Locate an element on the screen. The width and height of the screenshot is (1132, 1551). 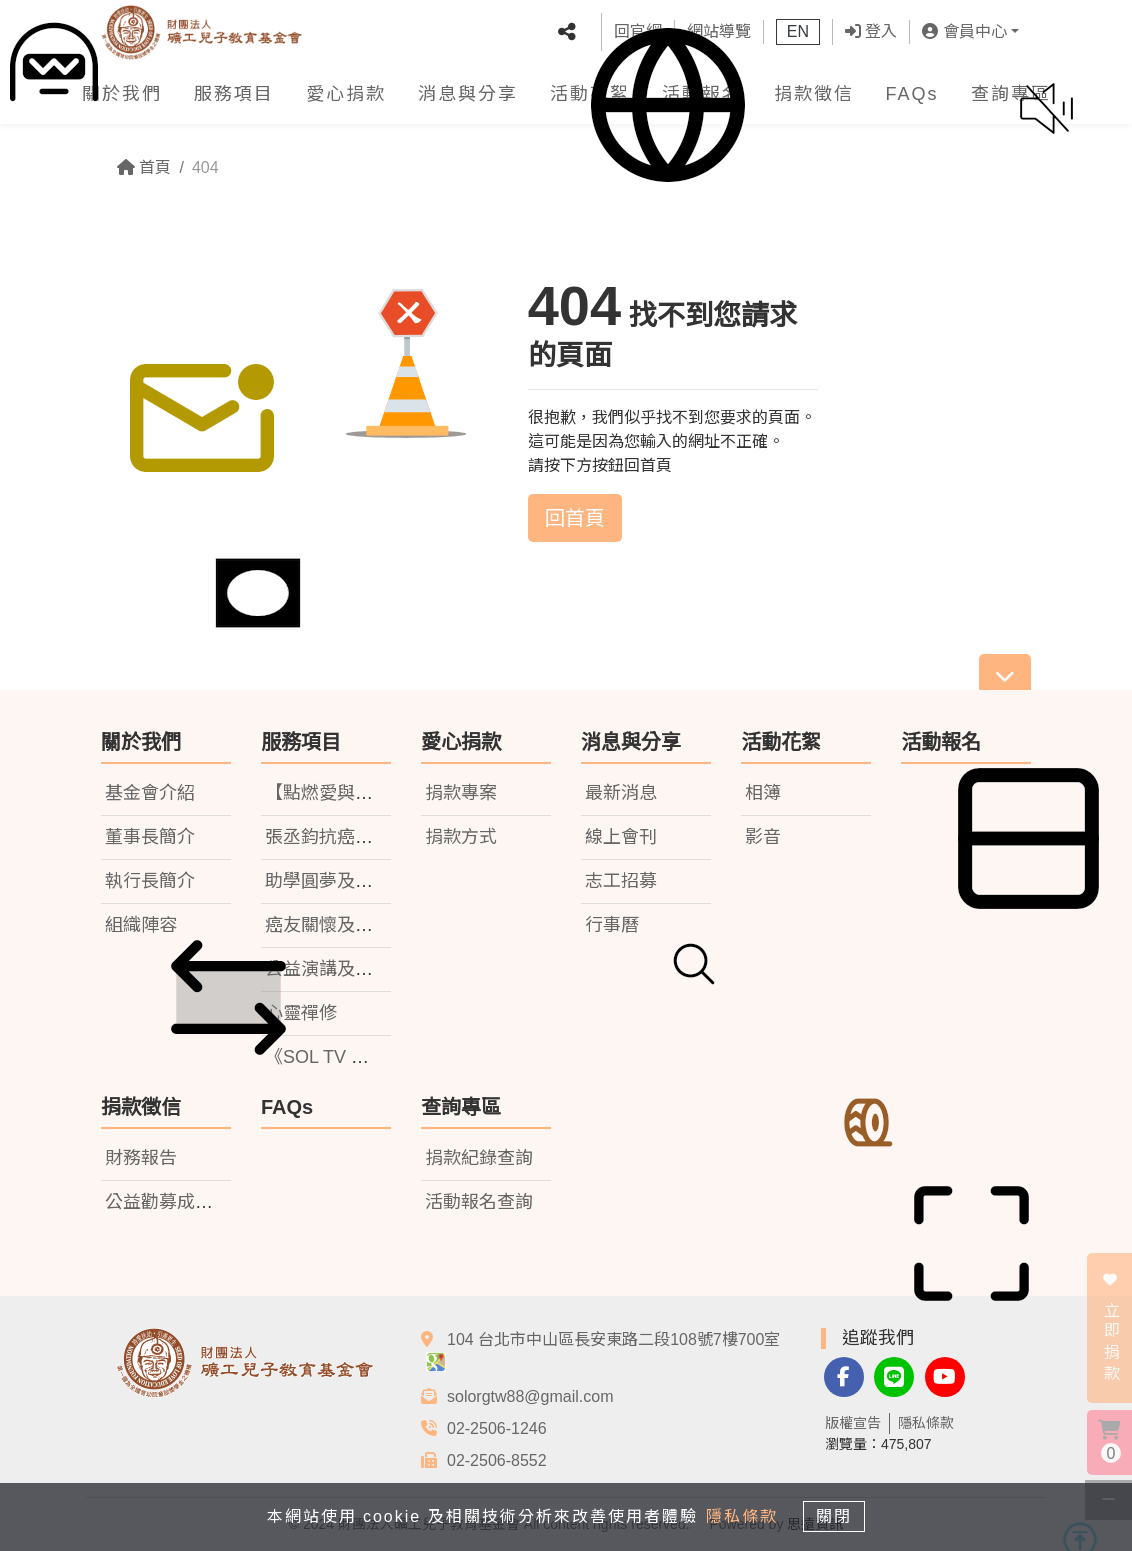
indicates unread messages or notifications is located at coordinates (202, 418).